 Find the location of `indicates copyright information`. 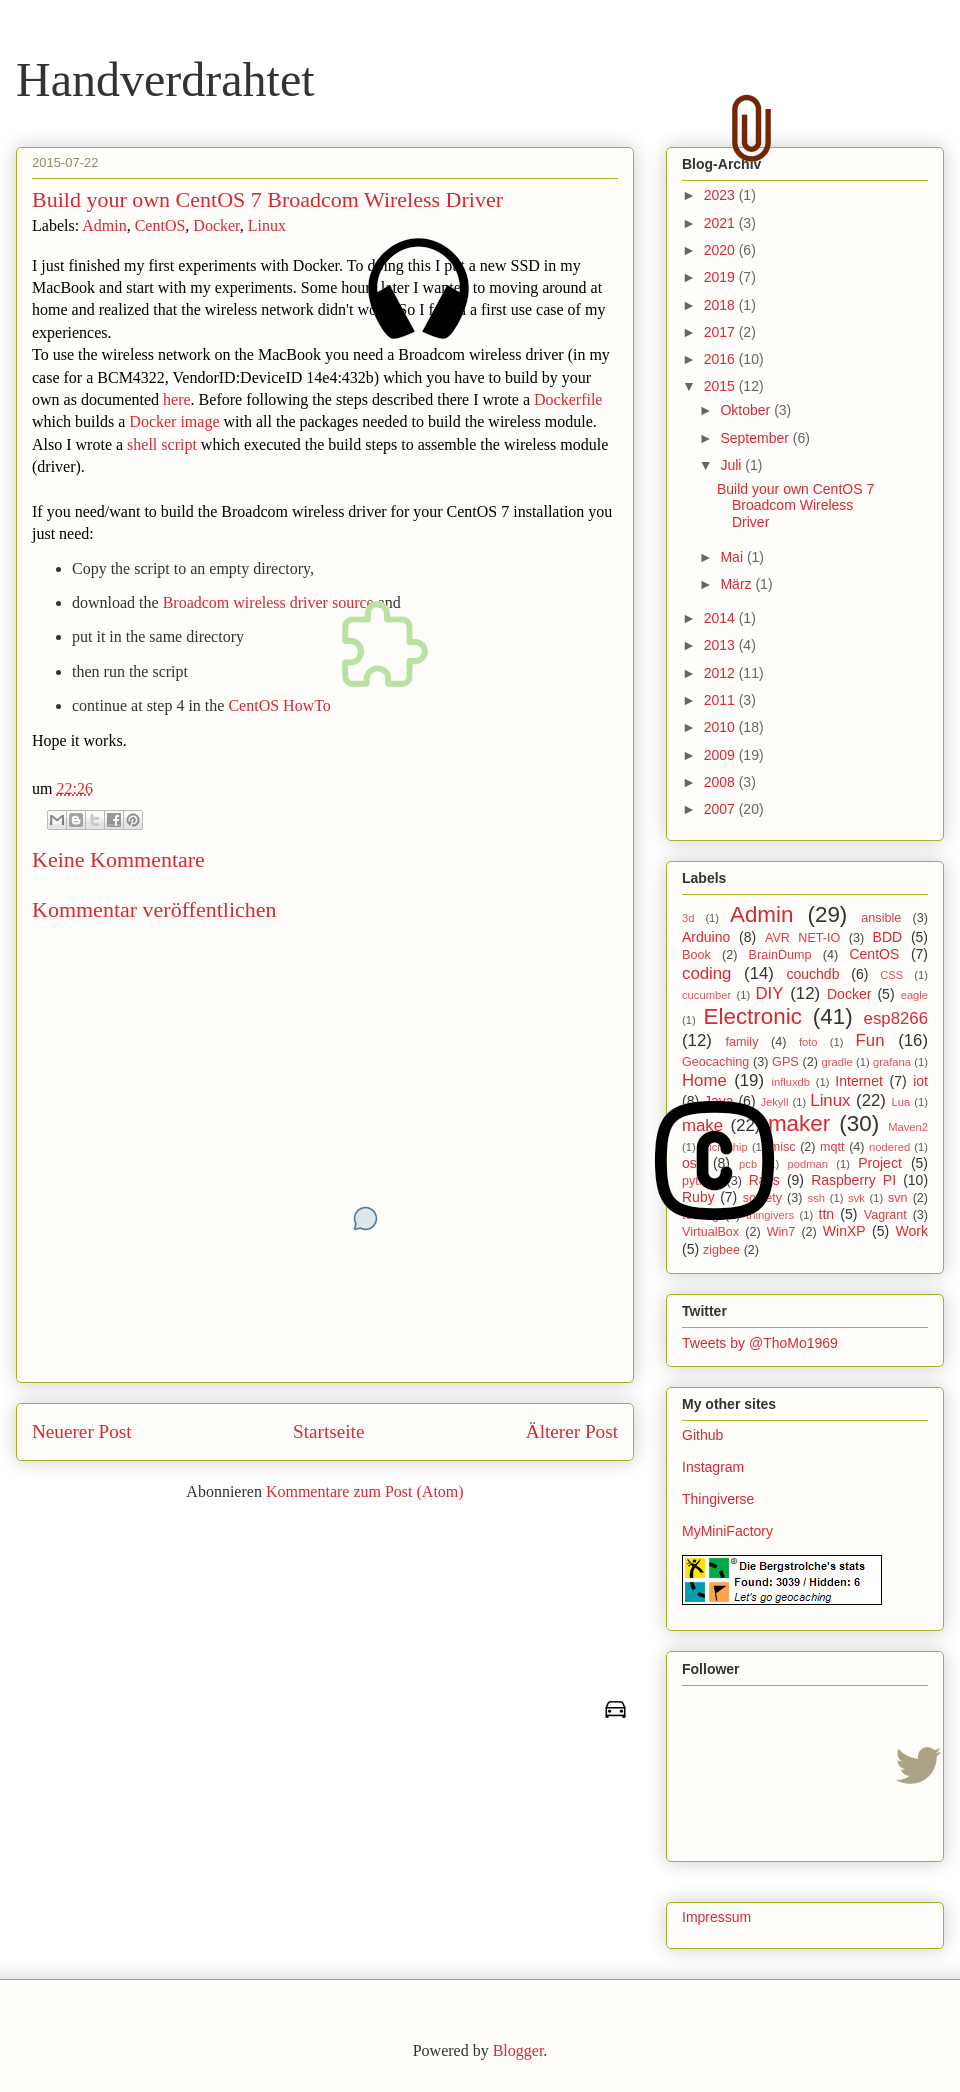

indicates copyright information is located at coordinates (714, 1160).